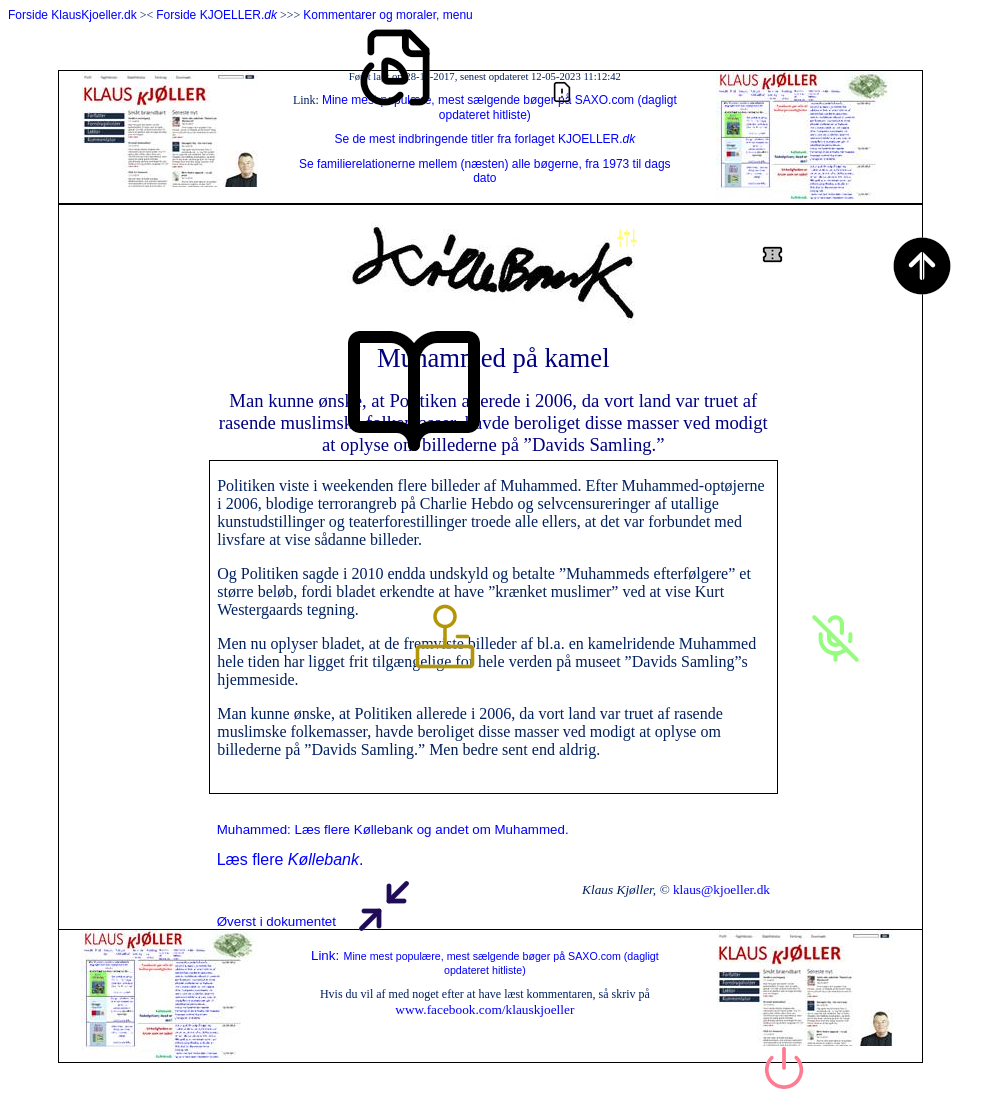 The width and height of the screenshot is (981, 1105). I want to click on mute your microphone, so click(835, 638).